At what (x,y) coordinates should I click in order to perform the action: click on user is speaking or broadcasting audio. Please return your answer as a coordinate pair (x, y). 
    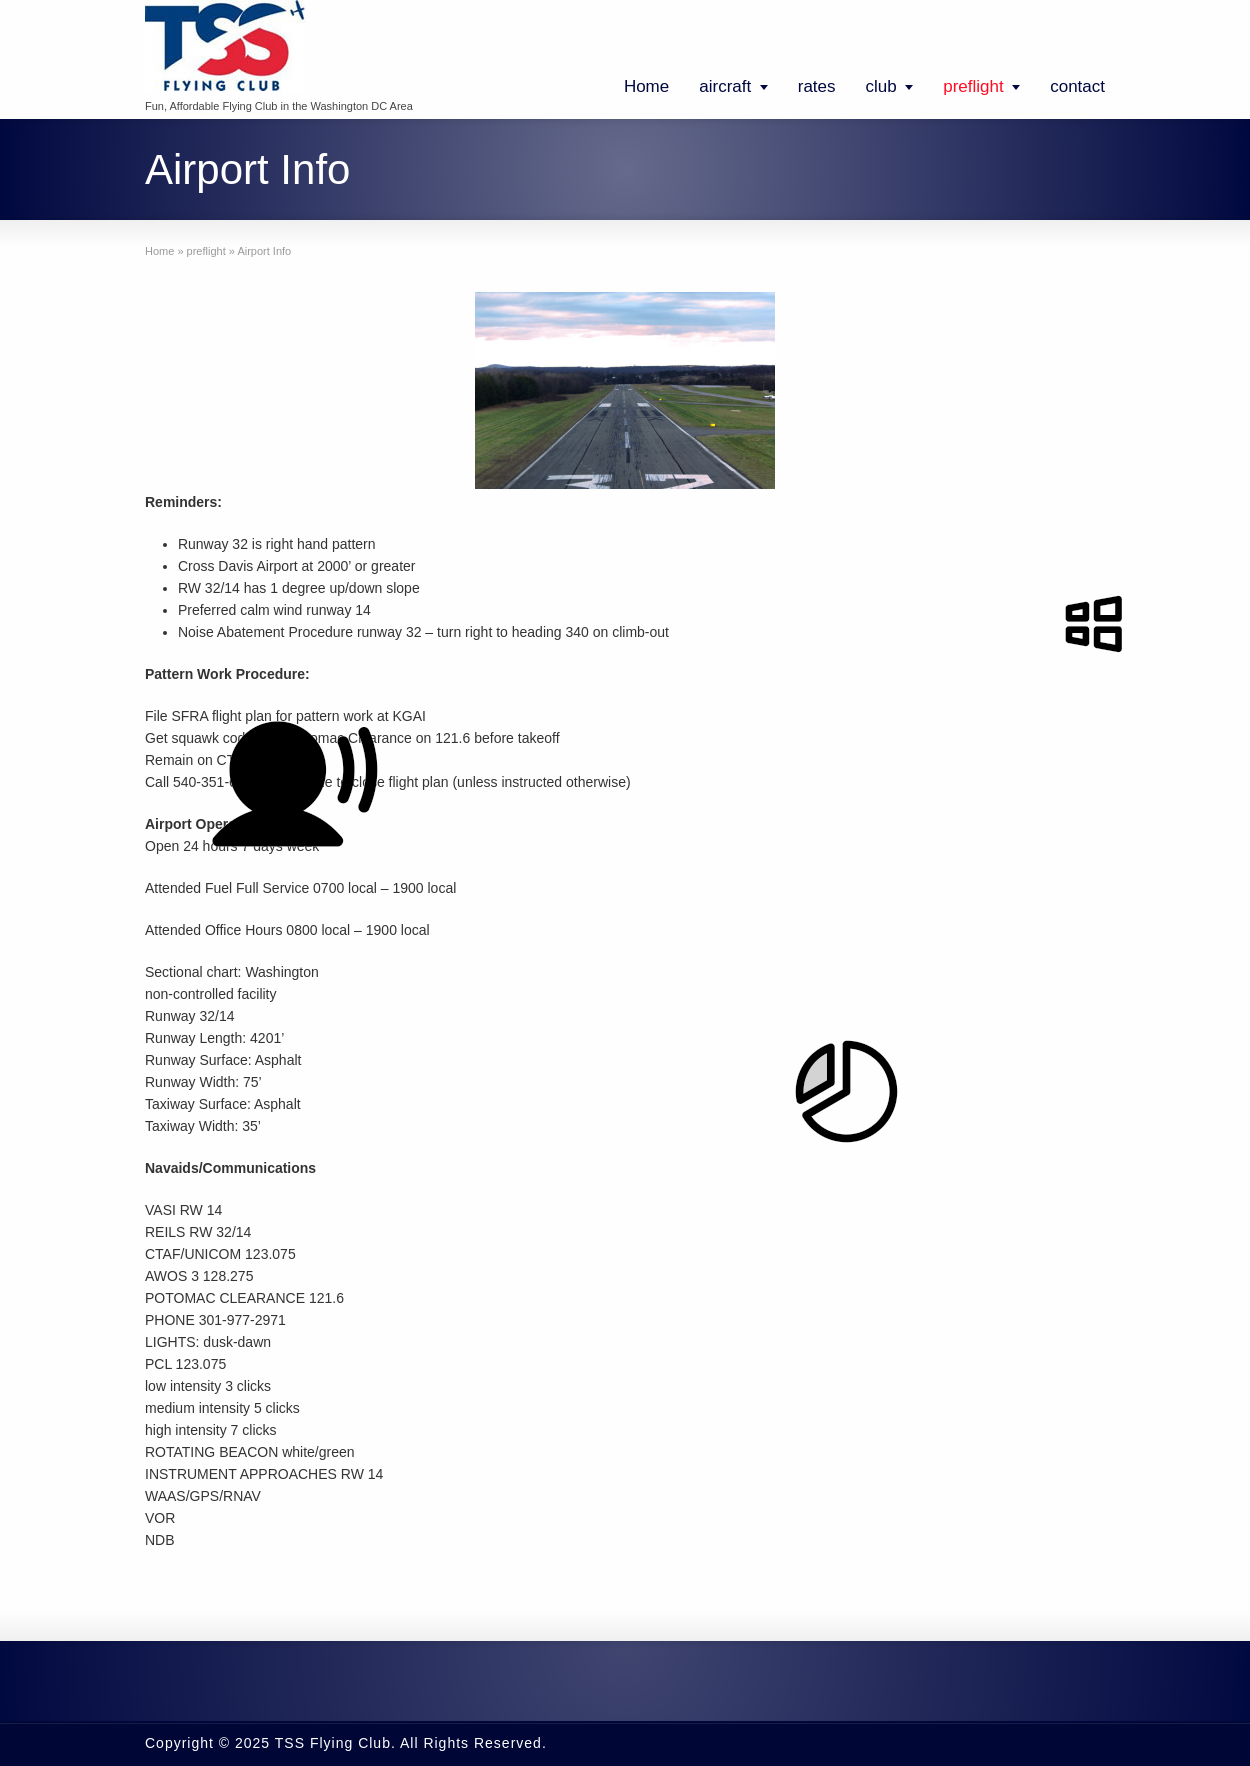
    Looking at the image, I should click on (292, 784).